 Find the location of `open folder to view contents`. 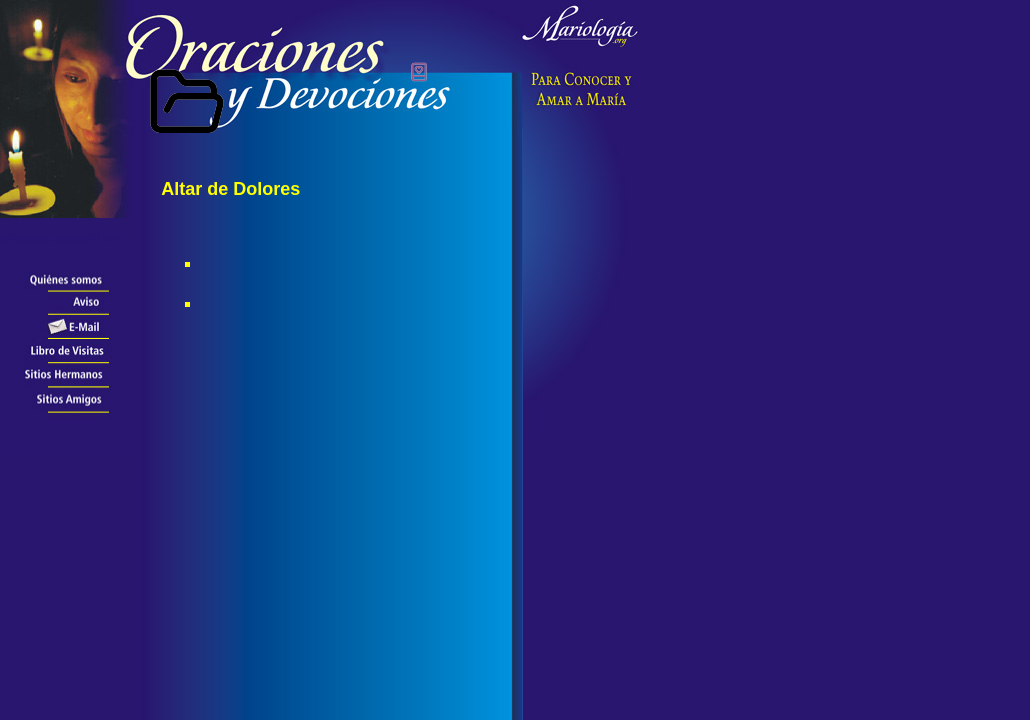

open folder to view contents is located at coordinates (187, 103).